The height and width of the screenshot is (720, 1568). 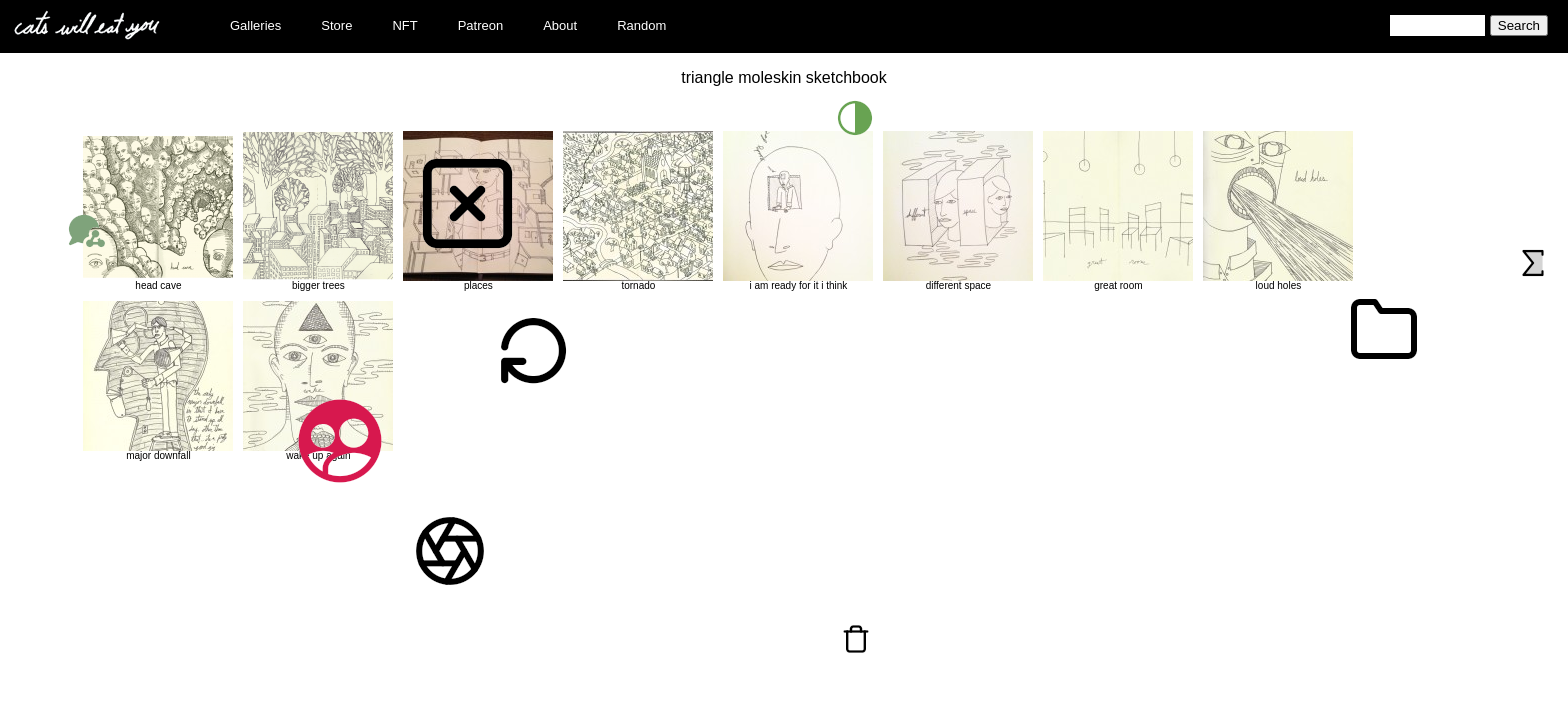 I want to click on calculate sum or total, so click(x=1533, y=263).